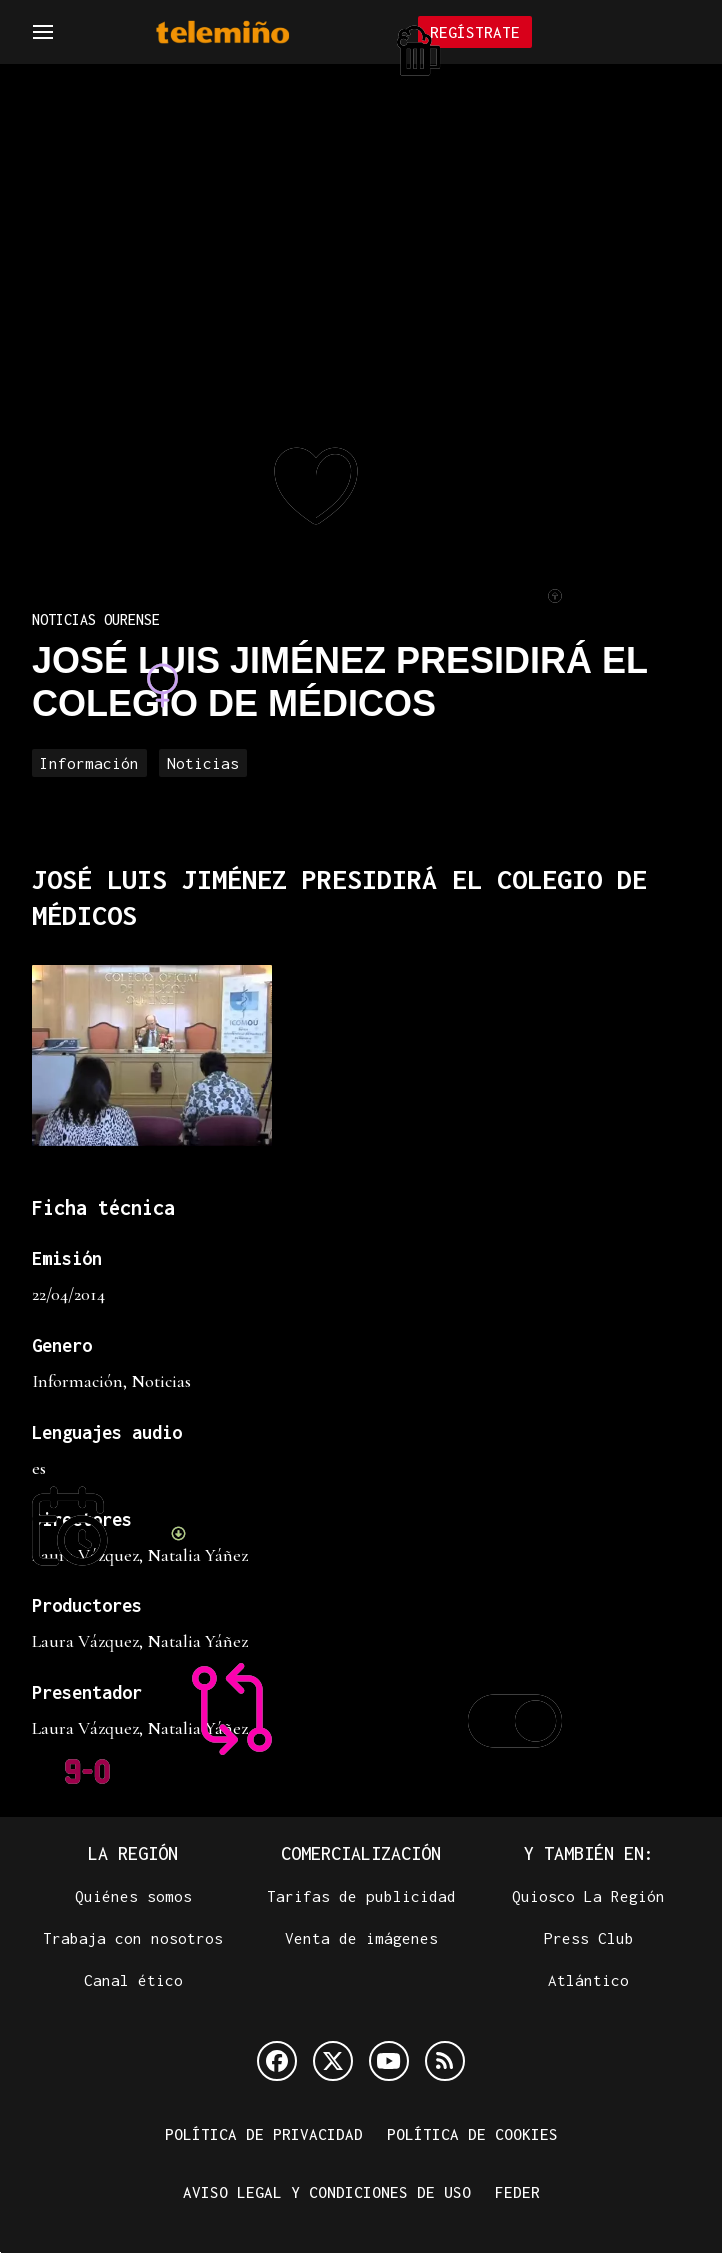 The image size is (722, 2253). What do you see at coordinates (316, 486) in the screenshot?
I see `indicates partial like or favorite status` at bounding box center [316, 486].